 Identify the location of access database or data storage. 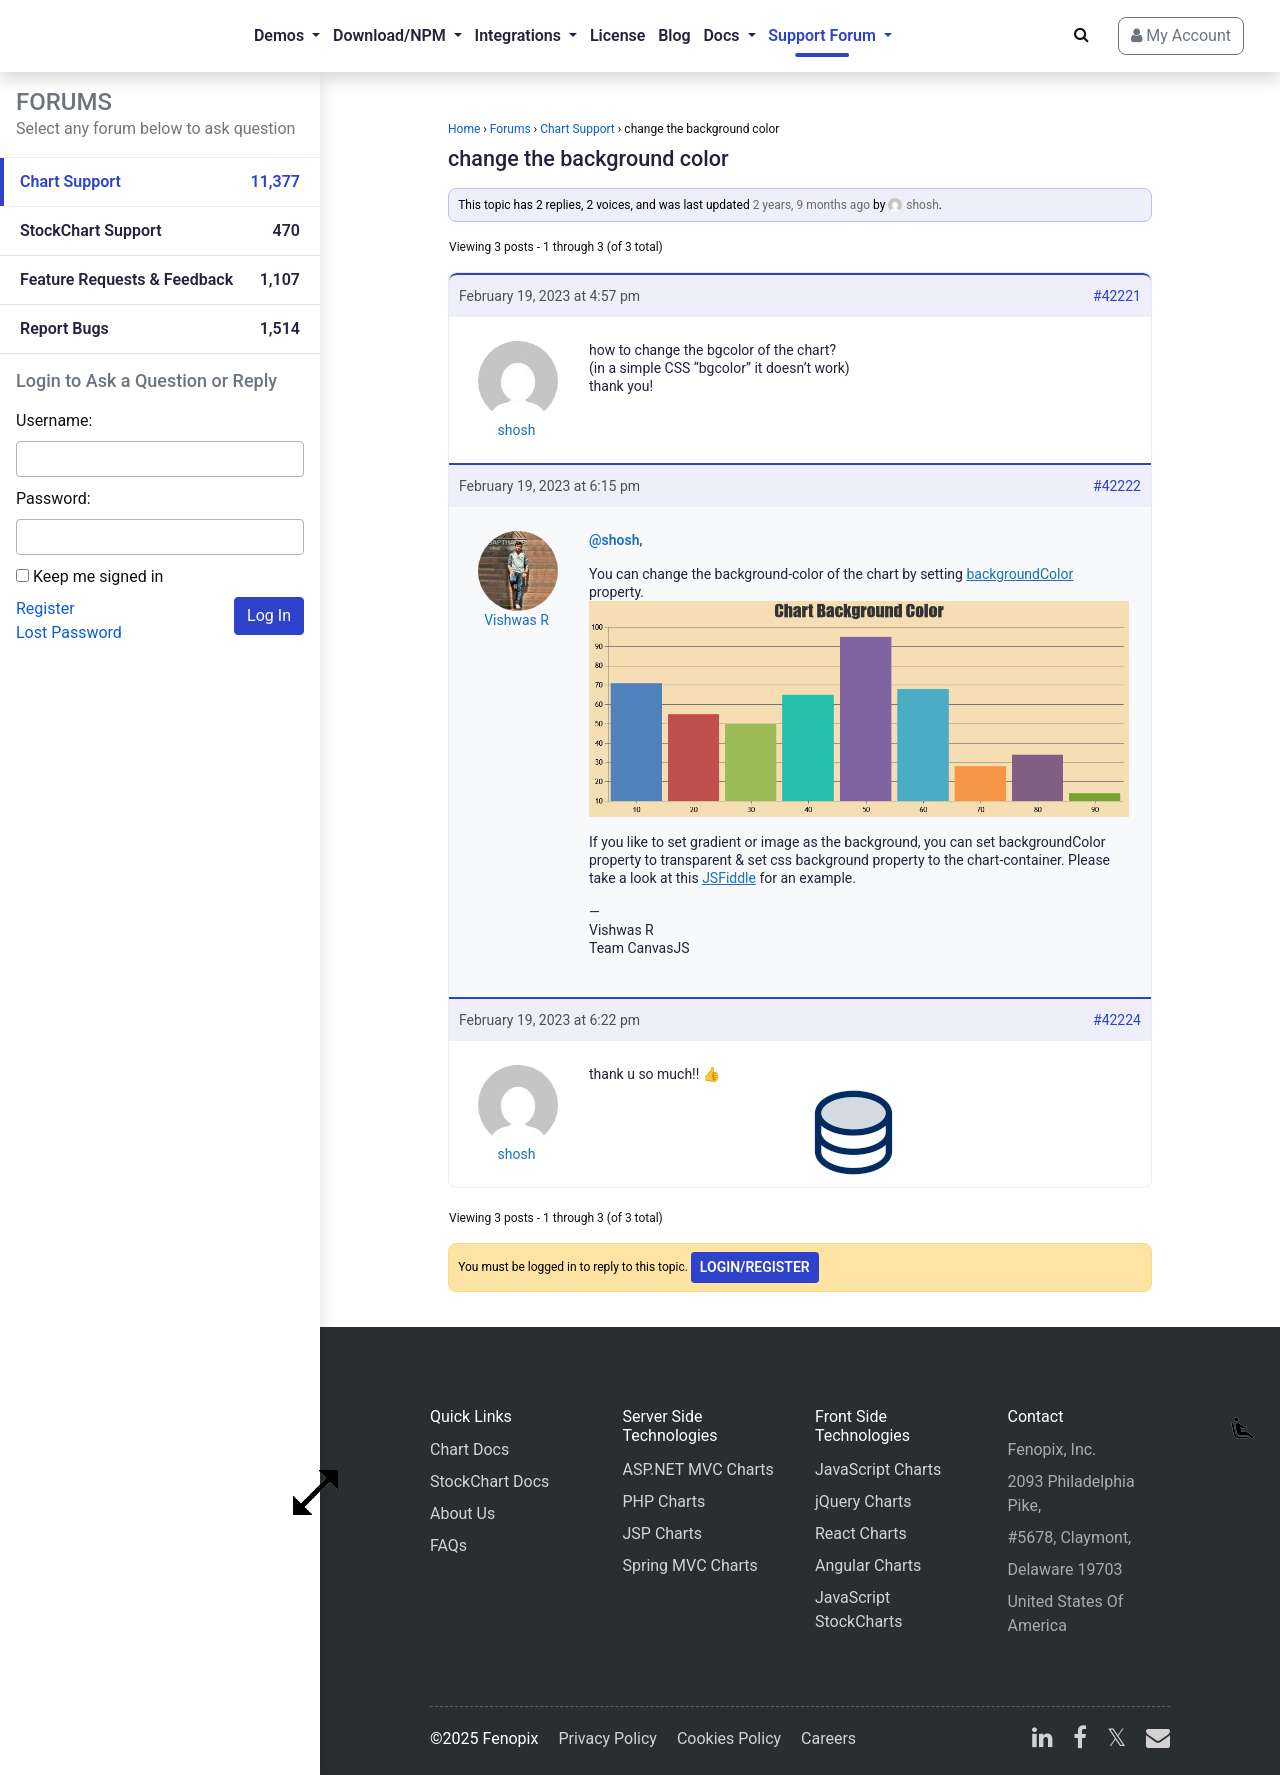
(853, 1132).